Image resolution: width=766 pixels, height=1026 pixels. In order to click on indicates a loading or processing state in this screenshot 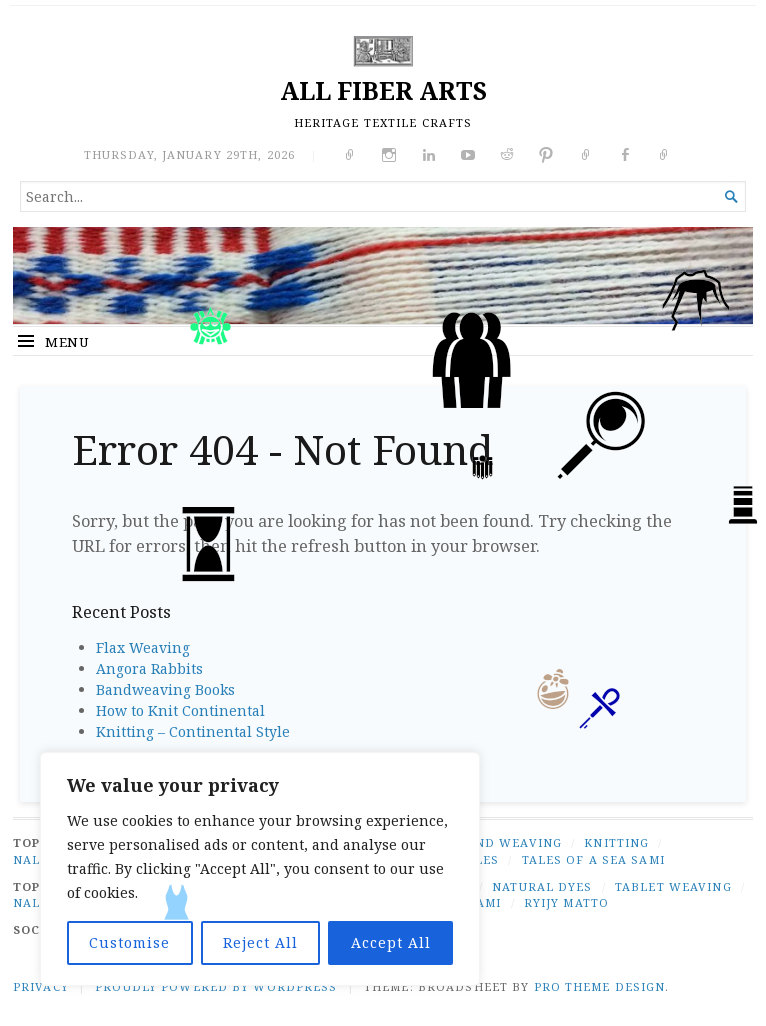, I will do `click(208, 544)`.